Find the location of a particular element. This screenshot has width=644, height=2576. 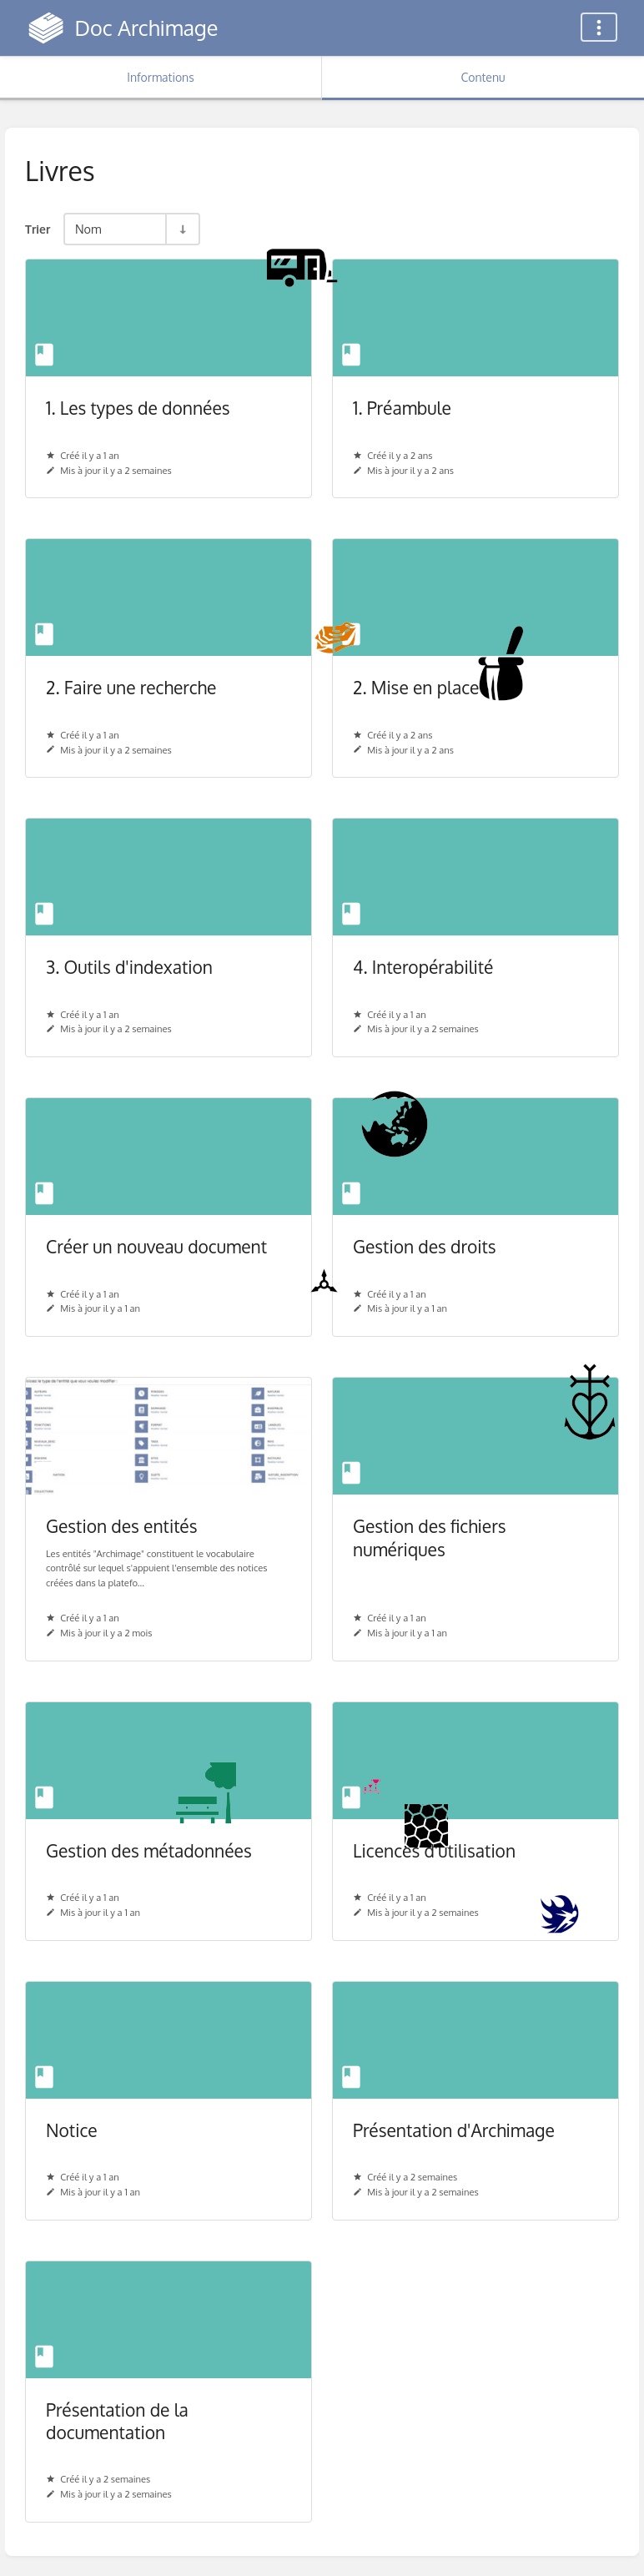

throwing weapon icon in a game inventory is located at coordinates (324, 1280).